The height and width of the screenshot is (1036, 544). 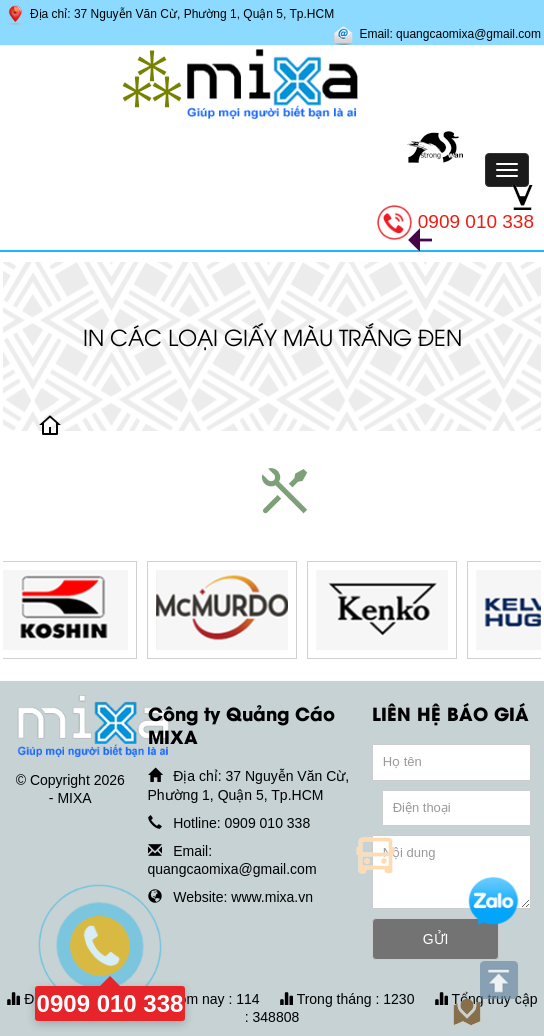 I want to click on visit viblo platform, so click(x=522, y=197).